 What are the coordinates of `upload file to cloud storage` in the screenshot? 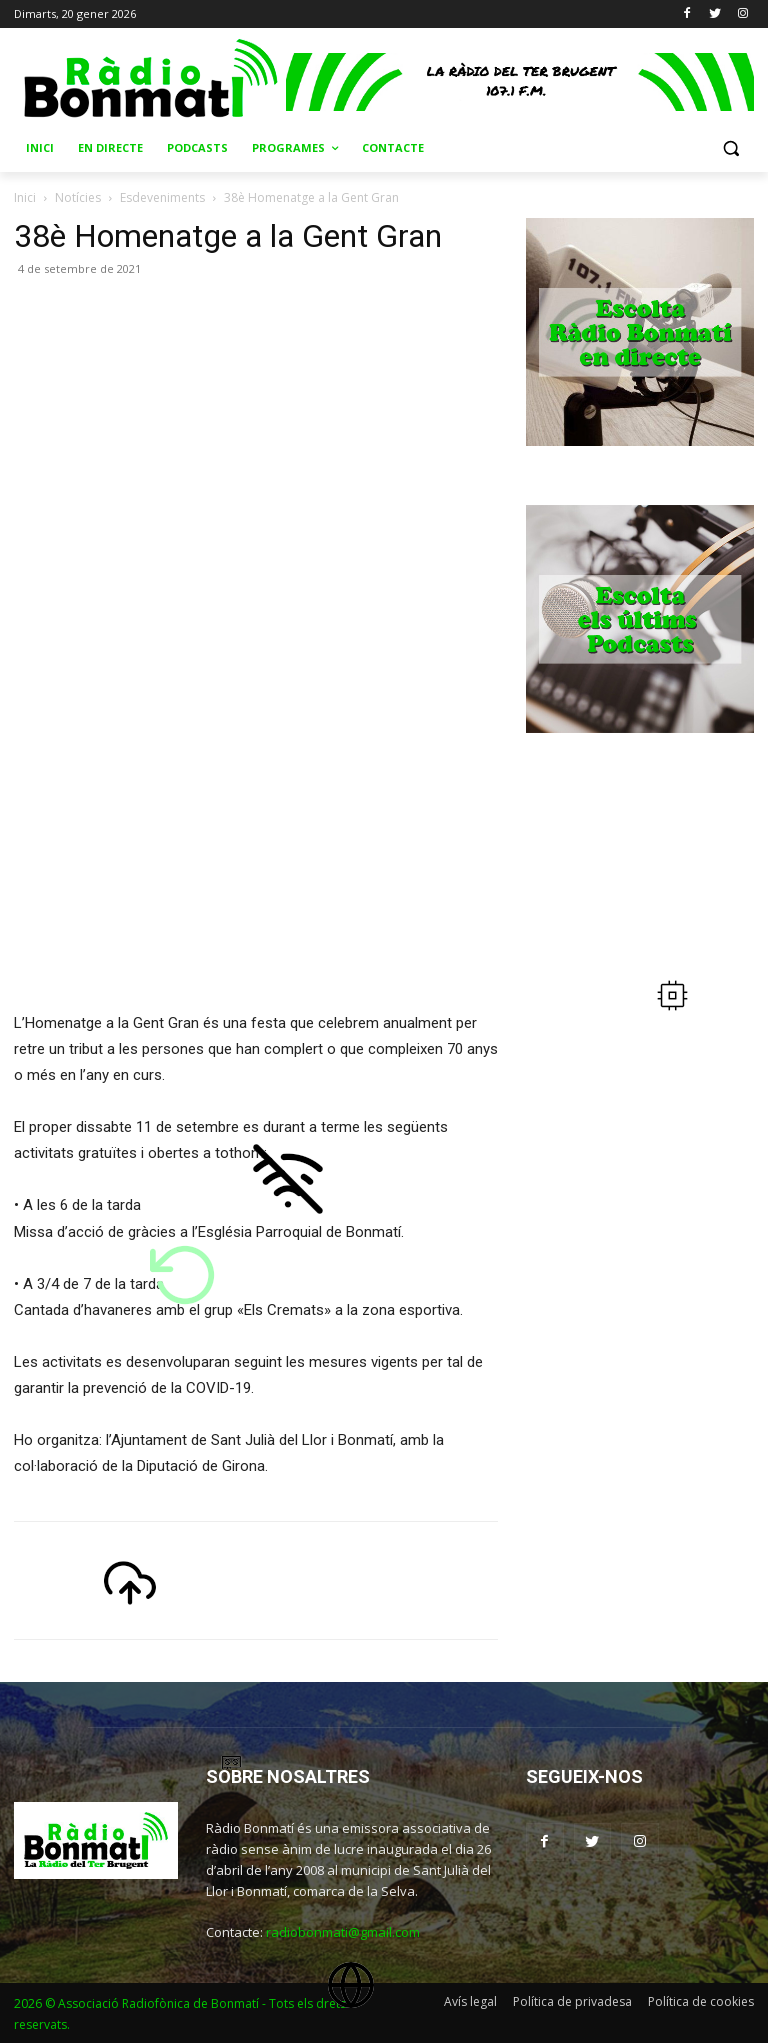 It's located at (130, 1583).